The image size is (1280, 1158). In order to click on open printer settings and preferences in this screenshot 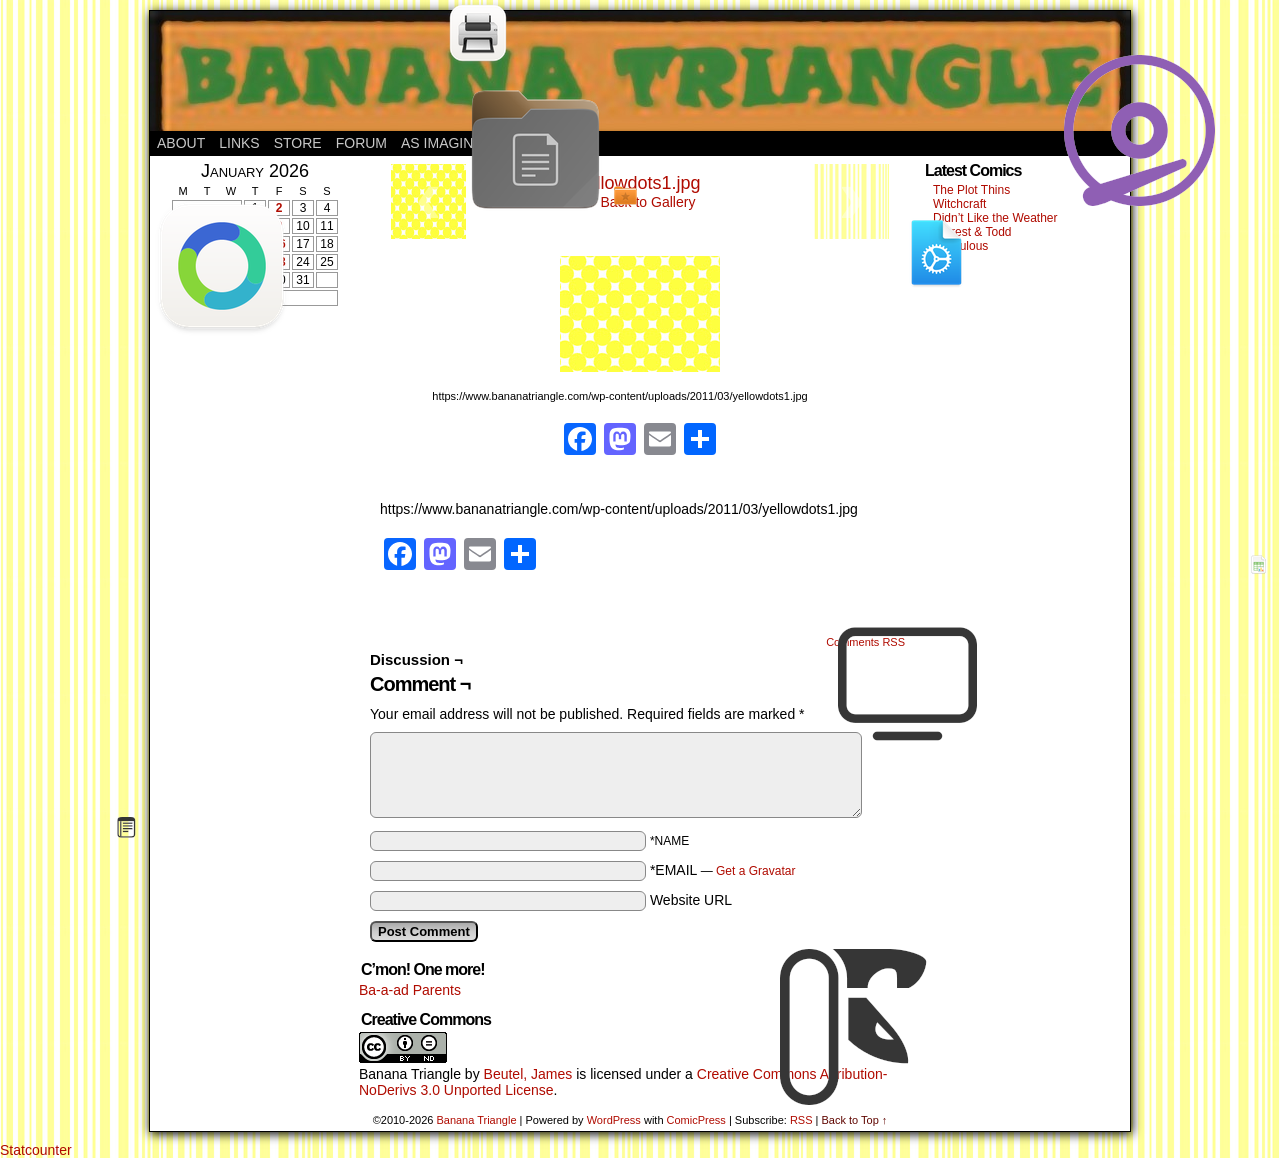, I will do `click(478, 33)`.